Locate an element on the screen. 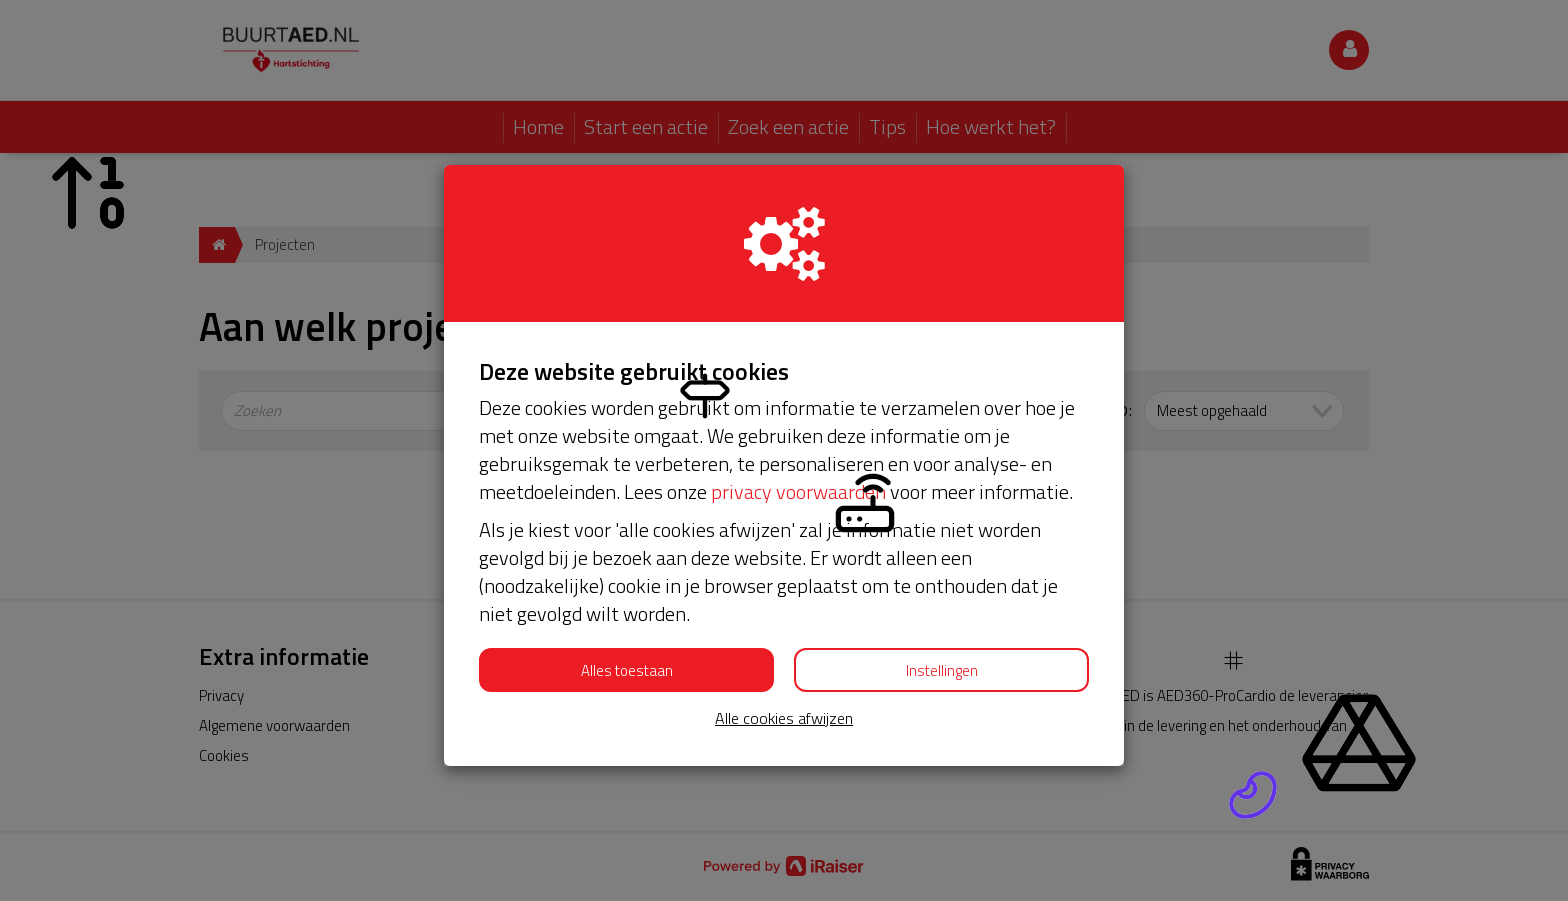  sort numerically in descending order (high to low) is located at coordinates (92, 193).